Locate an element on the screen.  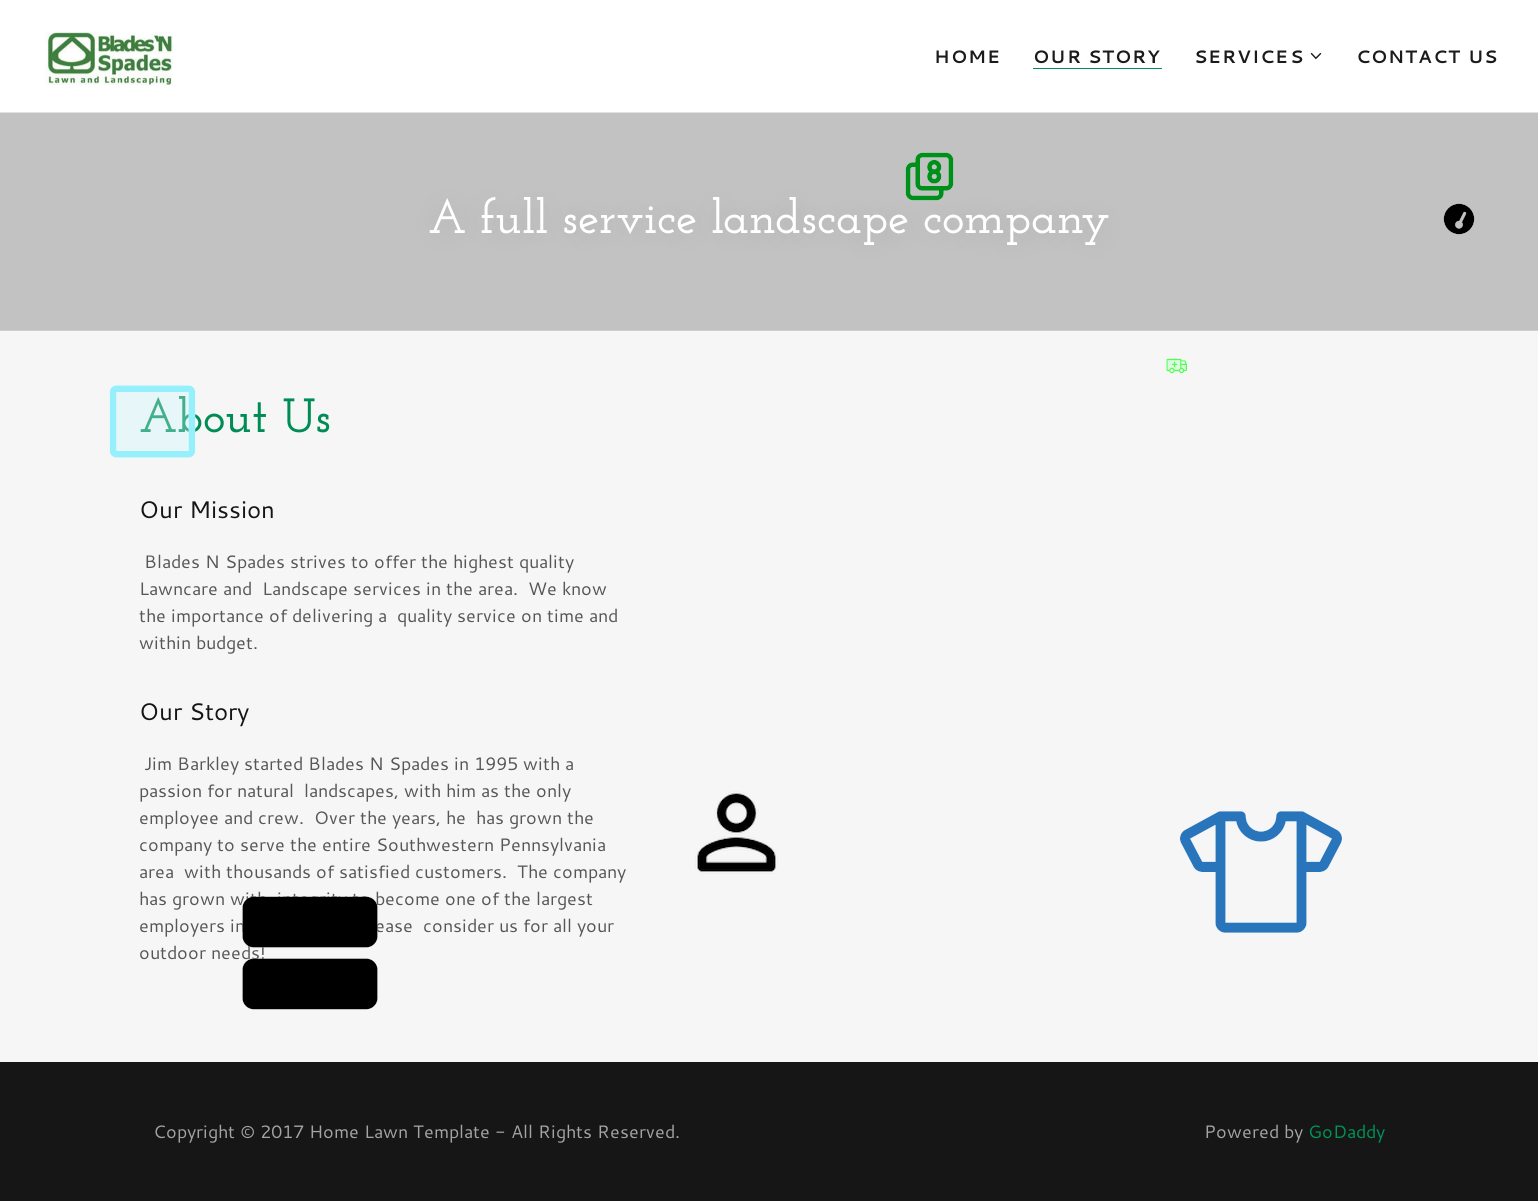
view item 8 in a collection is located at coordinates (929, 176).